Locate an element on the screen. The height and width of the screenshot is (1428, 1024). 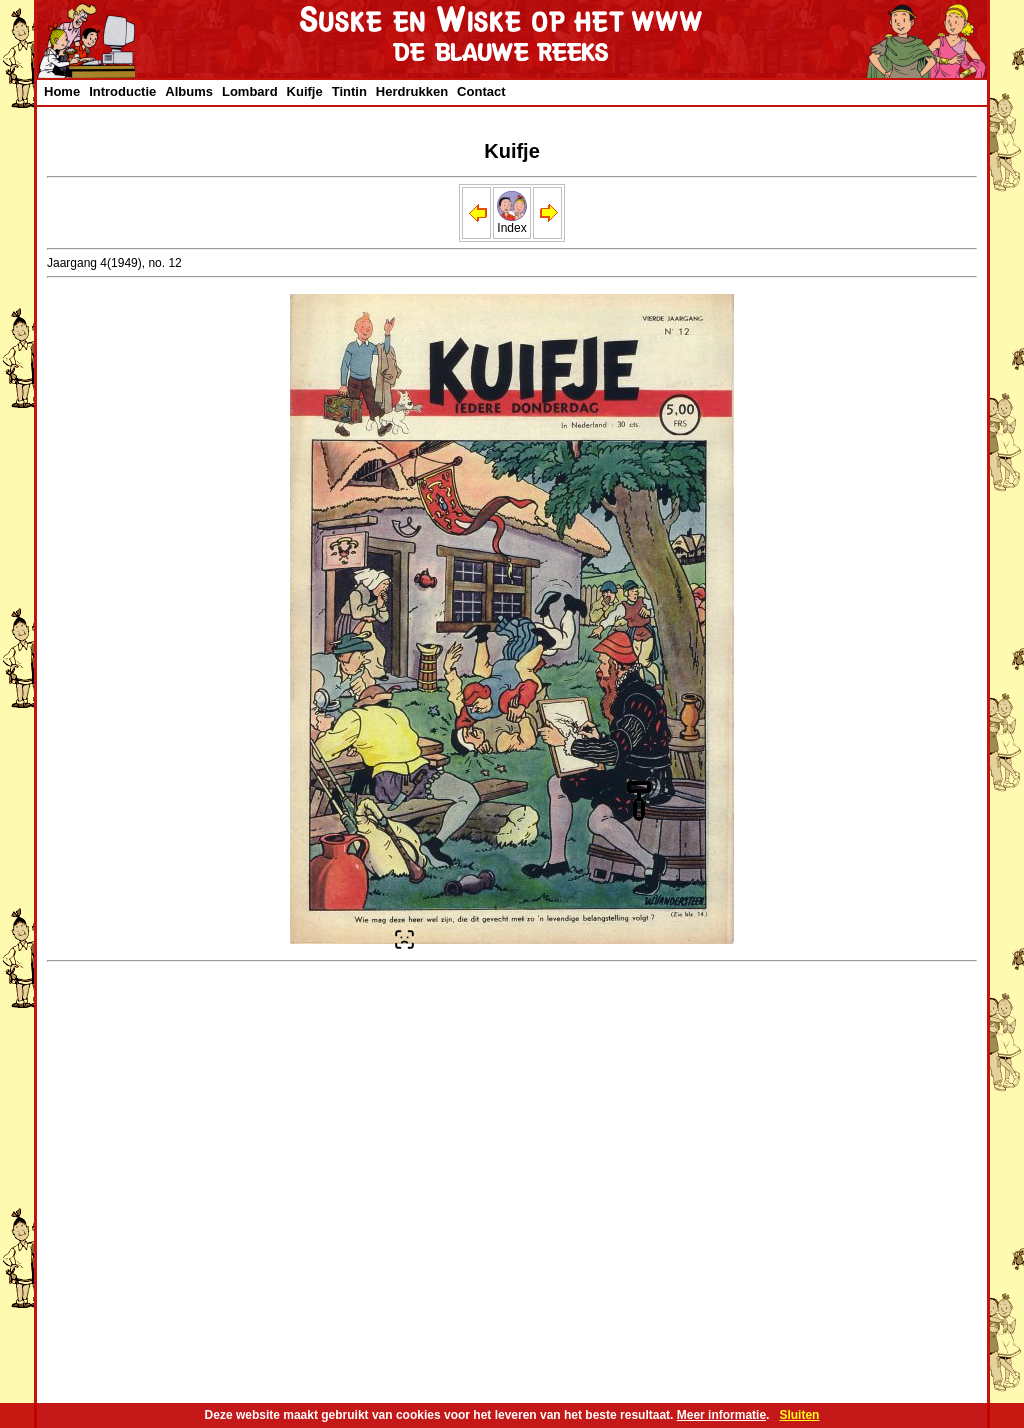
face id authentication failed is located at coordinates (404, 939).